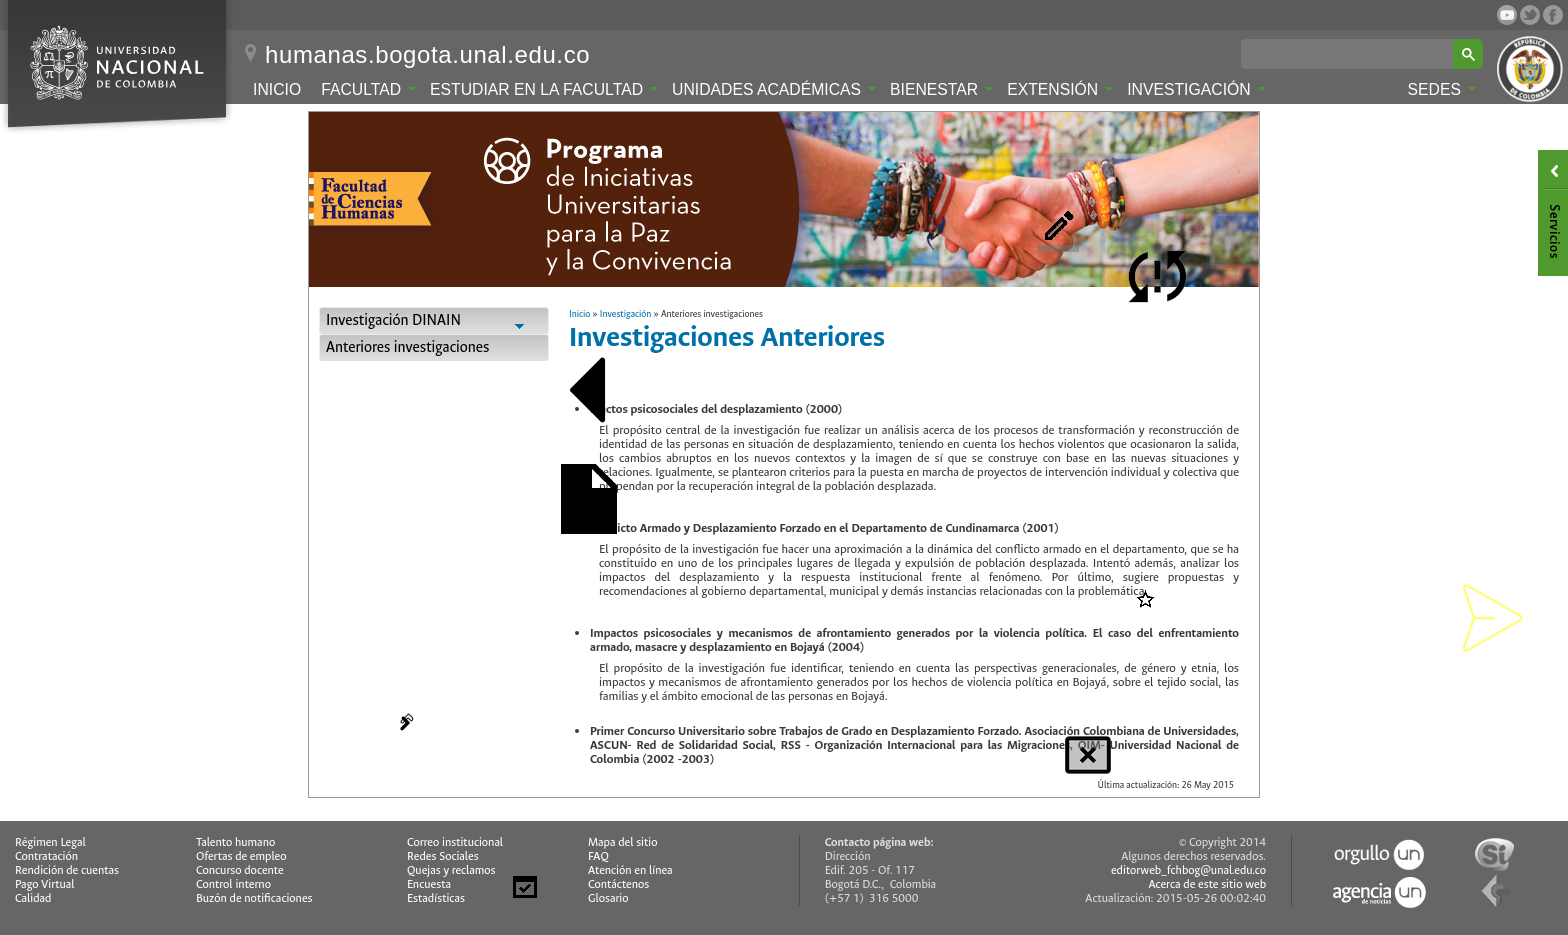  I want to click on edit or change border color, so click(1058, 231).